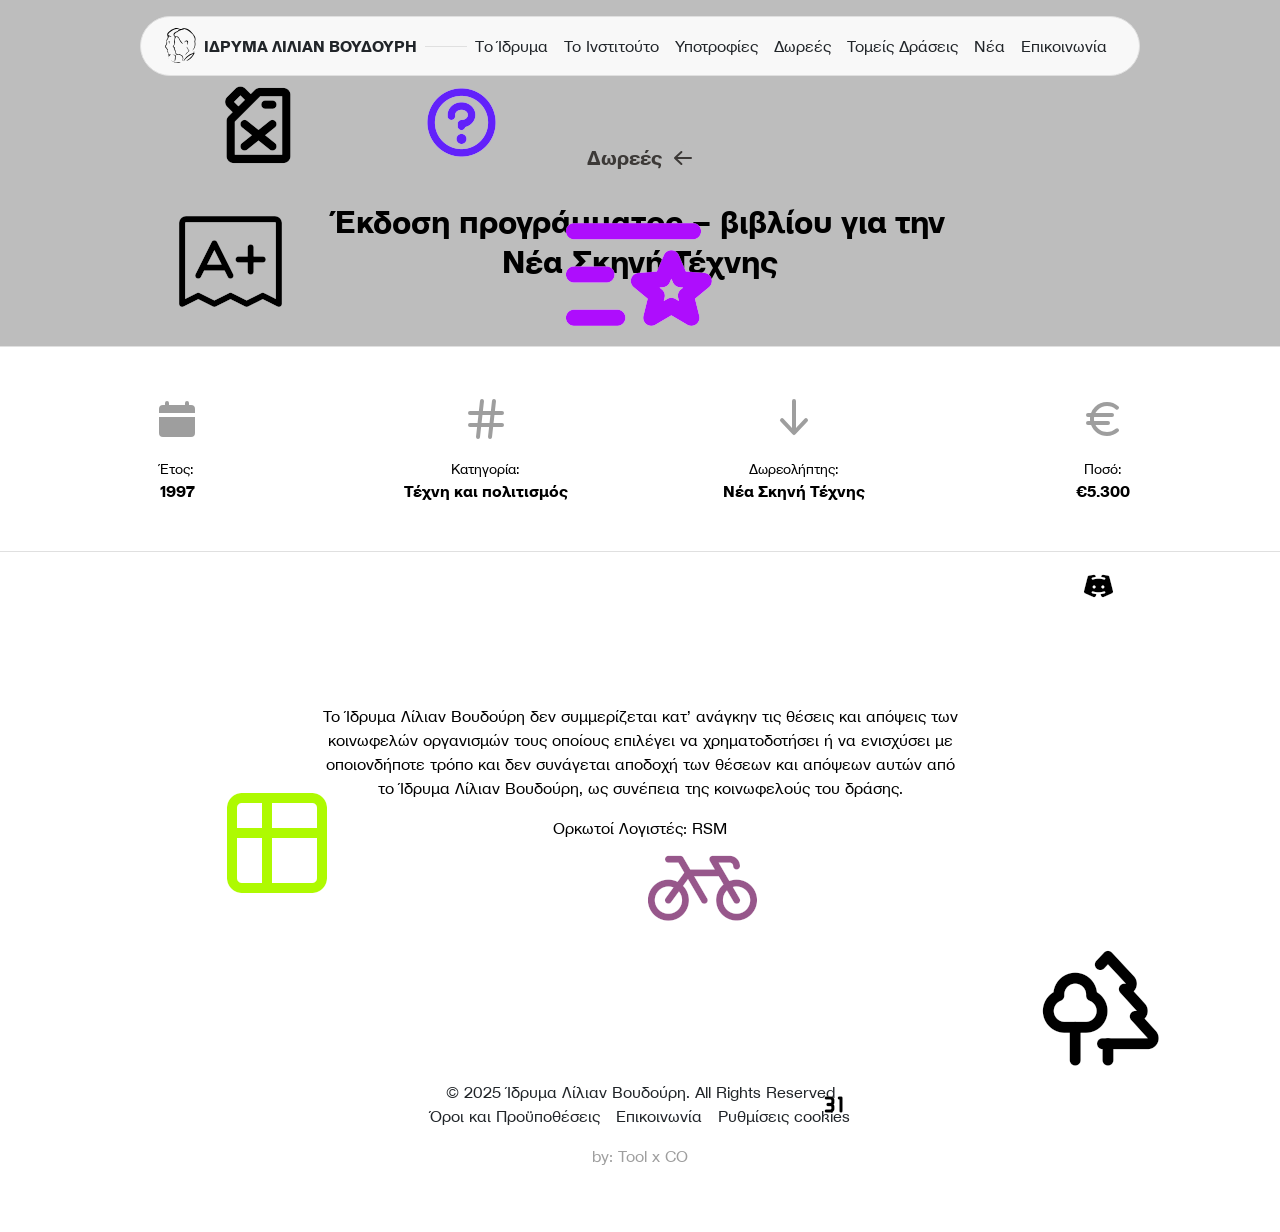 This screenshot has height=1232, width=1280. What do you see at coordinates (230, 259) in the screenshot?
I see `view exam or test results` at bounding box center [230, 259].